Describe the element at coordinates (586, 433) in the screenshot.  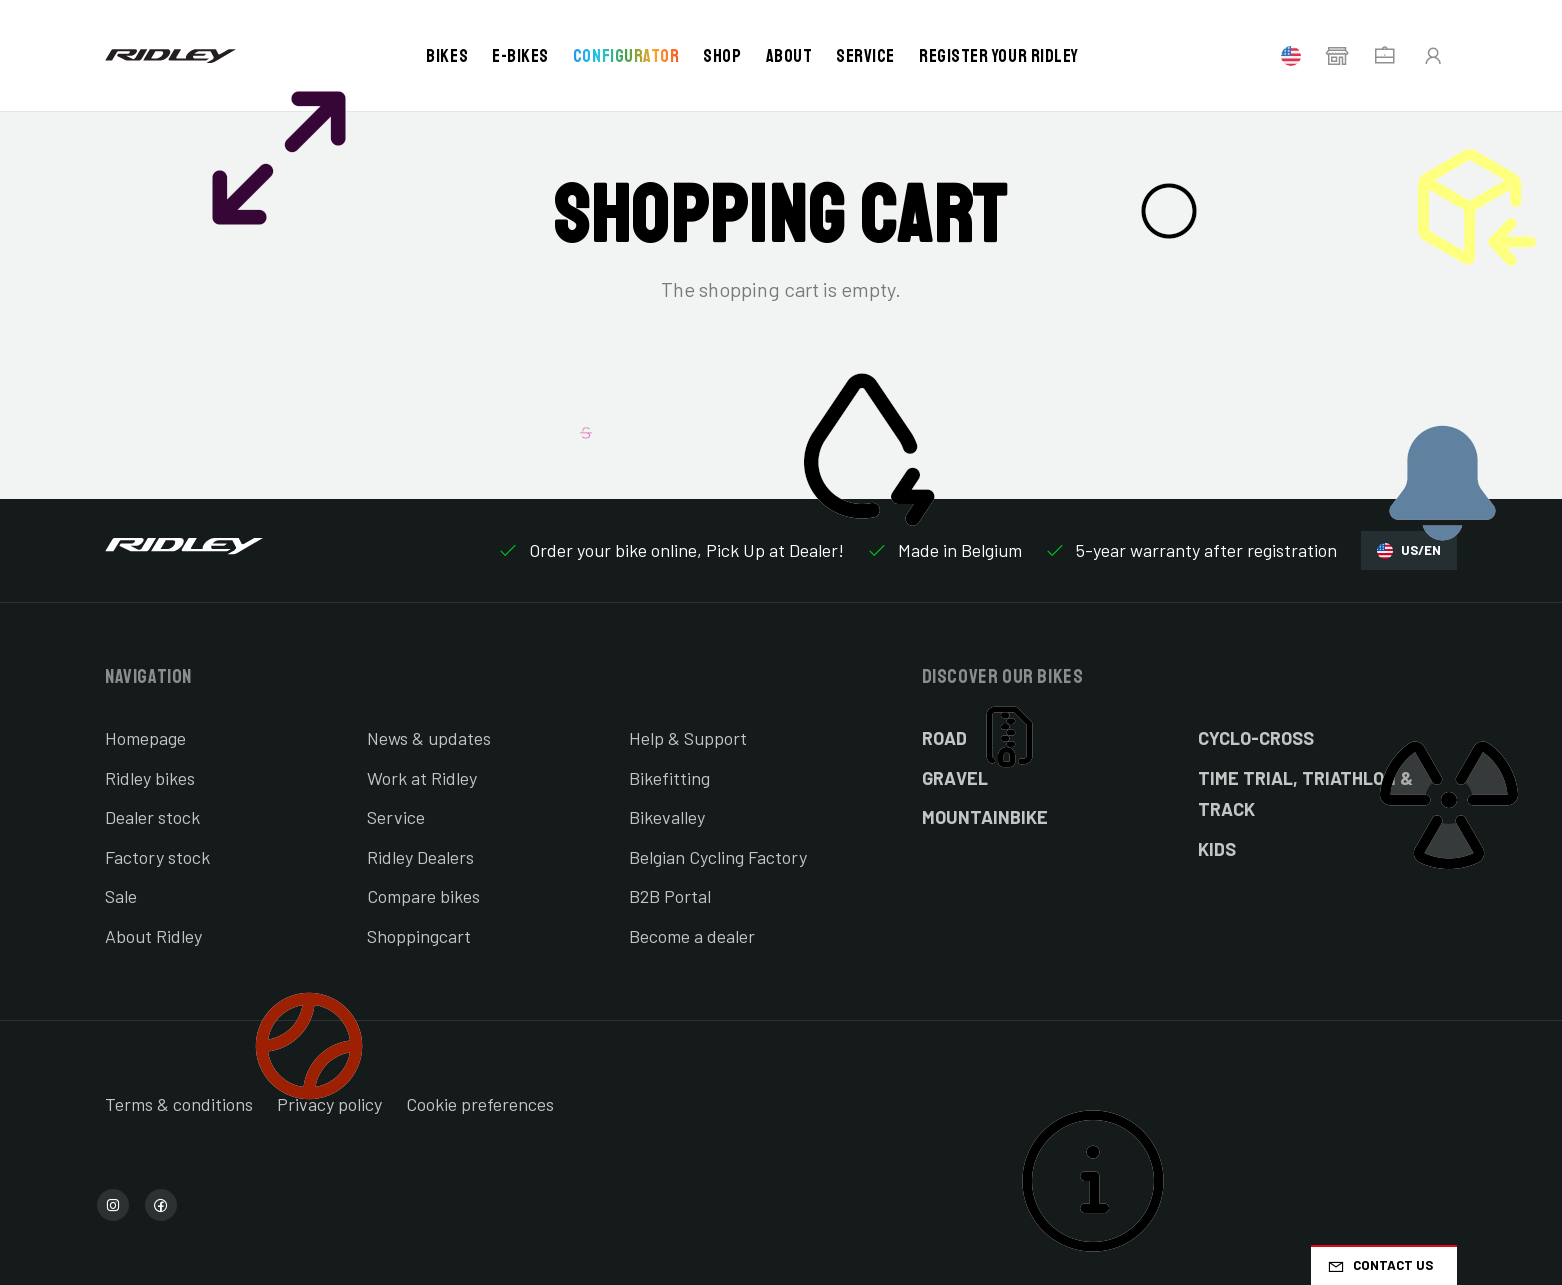
I see `apply strikethrough formatting to selected text` at that location.